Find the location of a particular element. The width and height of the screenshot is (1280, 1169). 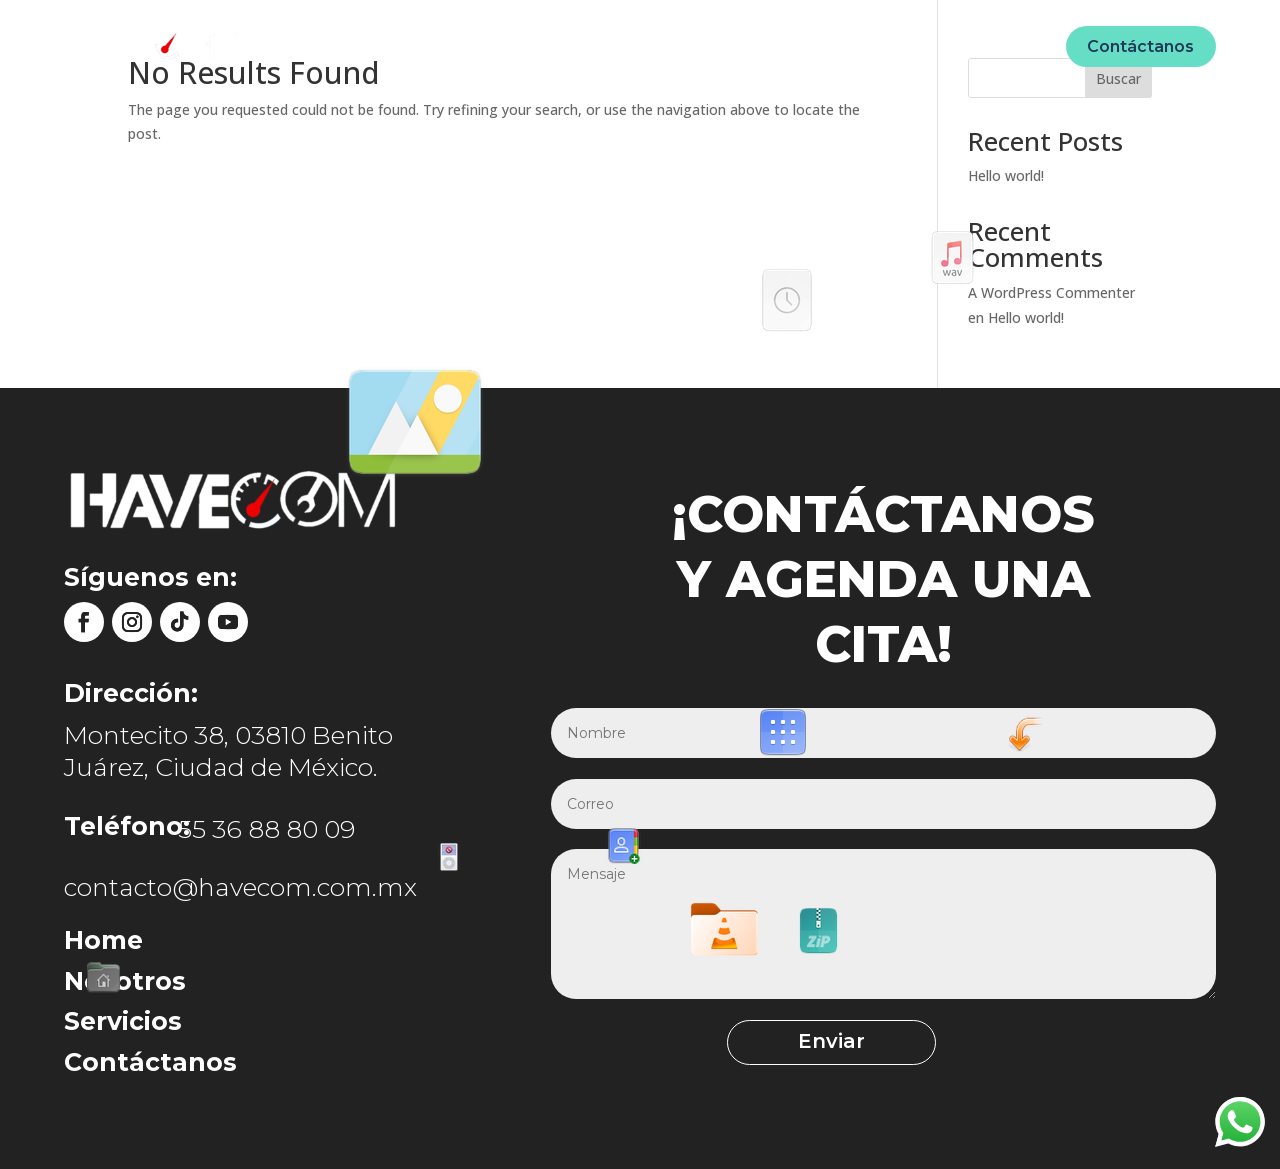

iPod device is unavailable or cannot be connected is located at coordinates (449, 857).